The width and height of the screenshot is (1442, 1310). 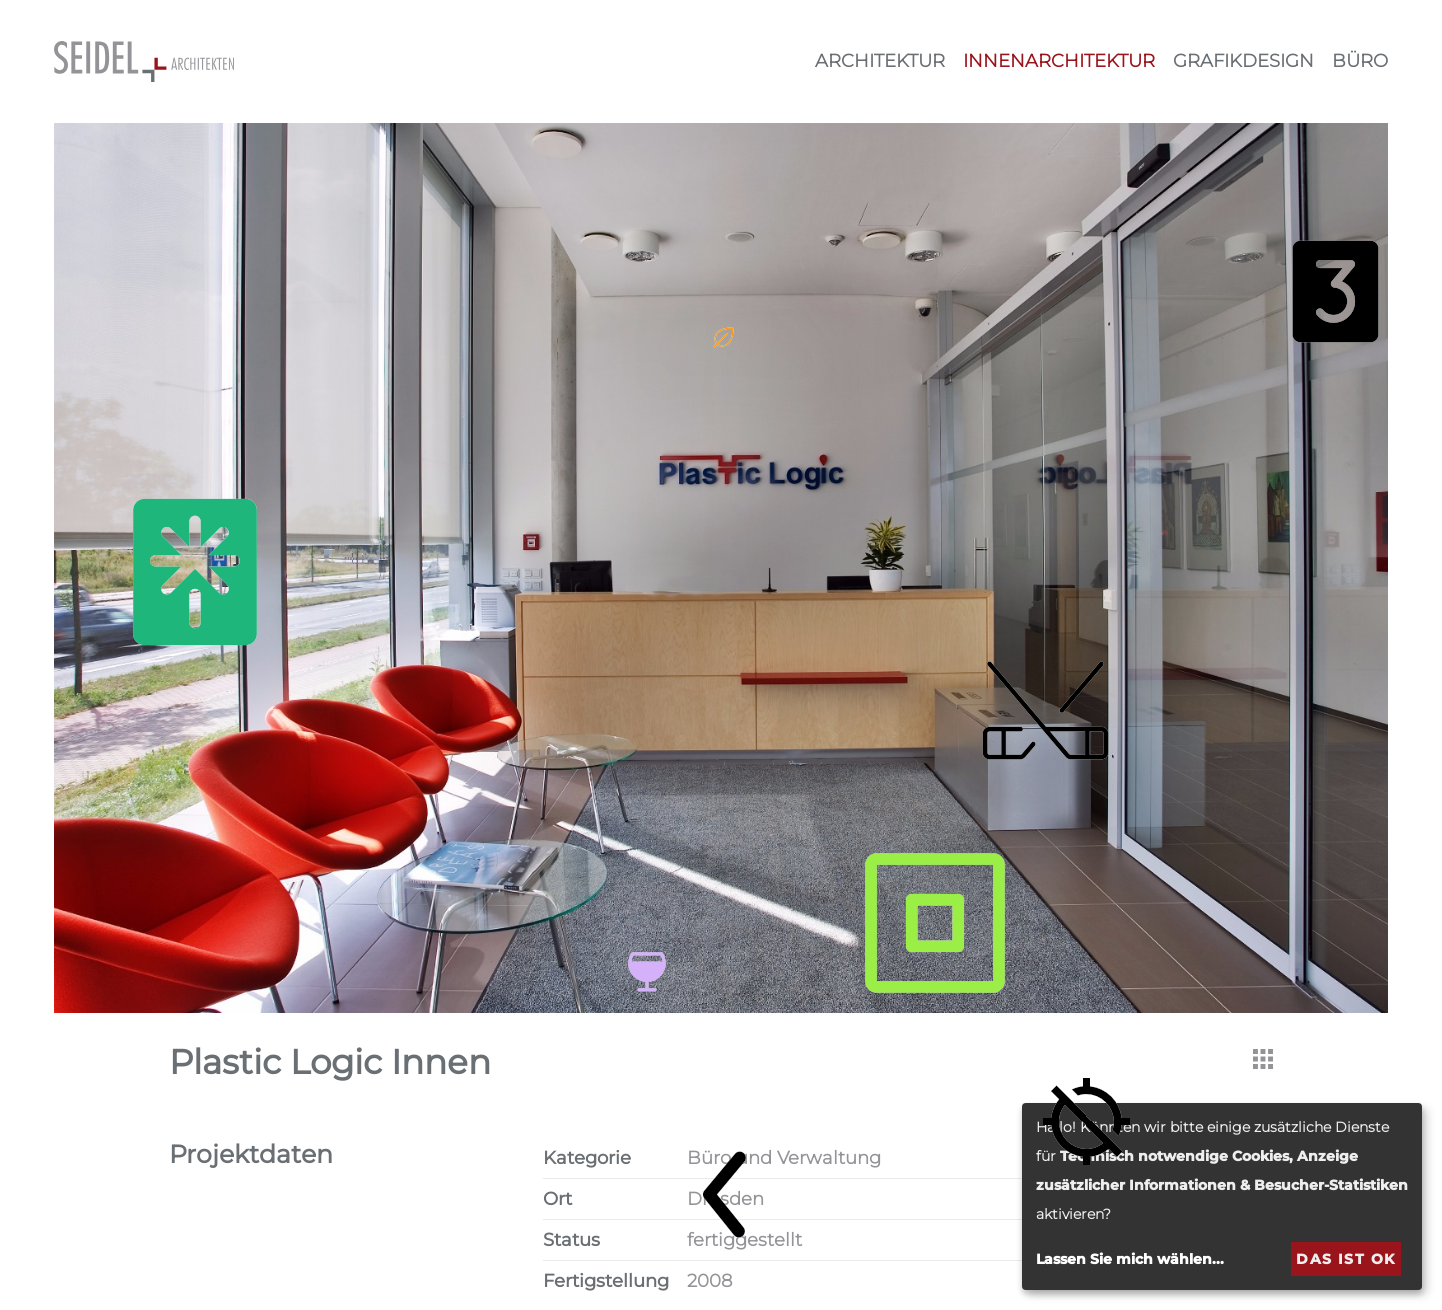 What do you see at coordinates (647, 971) in the screenshot?
I see `browse wine or spirits menu` at bounding box center [647, 971].